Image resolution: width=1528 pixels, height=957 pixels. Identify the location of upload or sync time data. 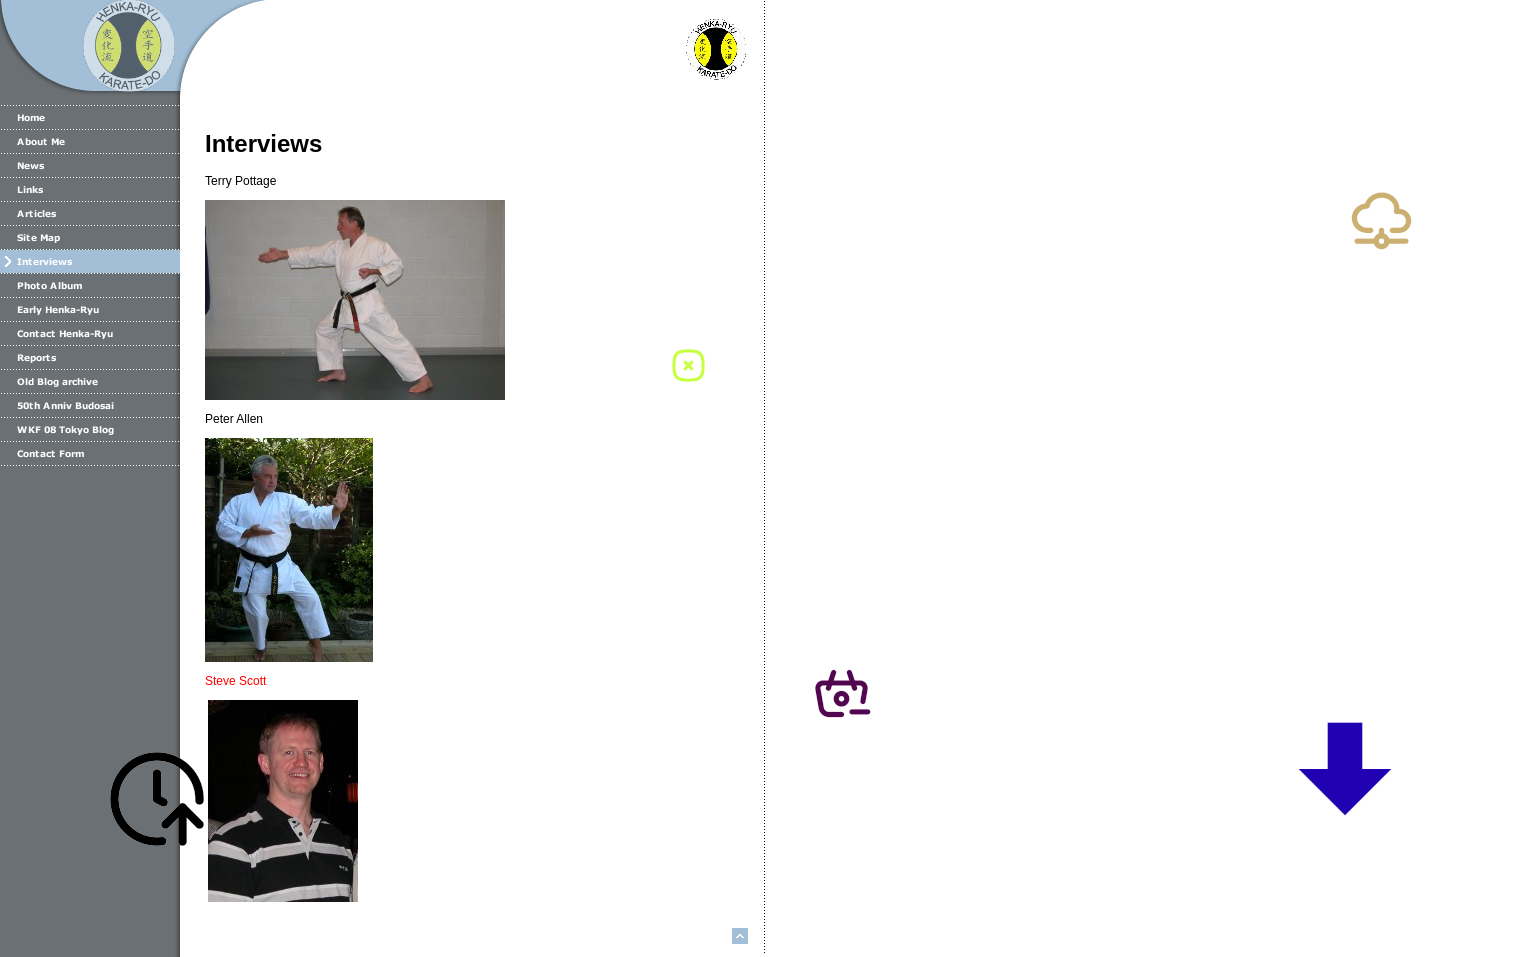
(157, 799).